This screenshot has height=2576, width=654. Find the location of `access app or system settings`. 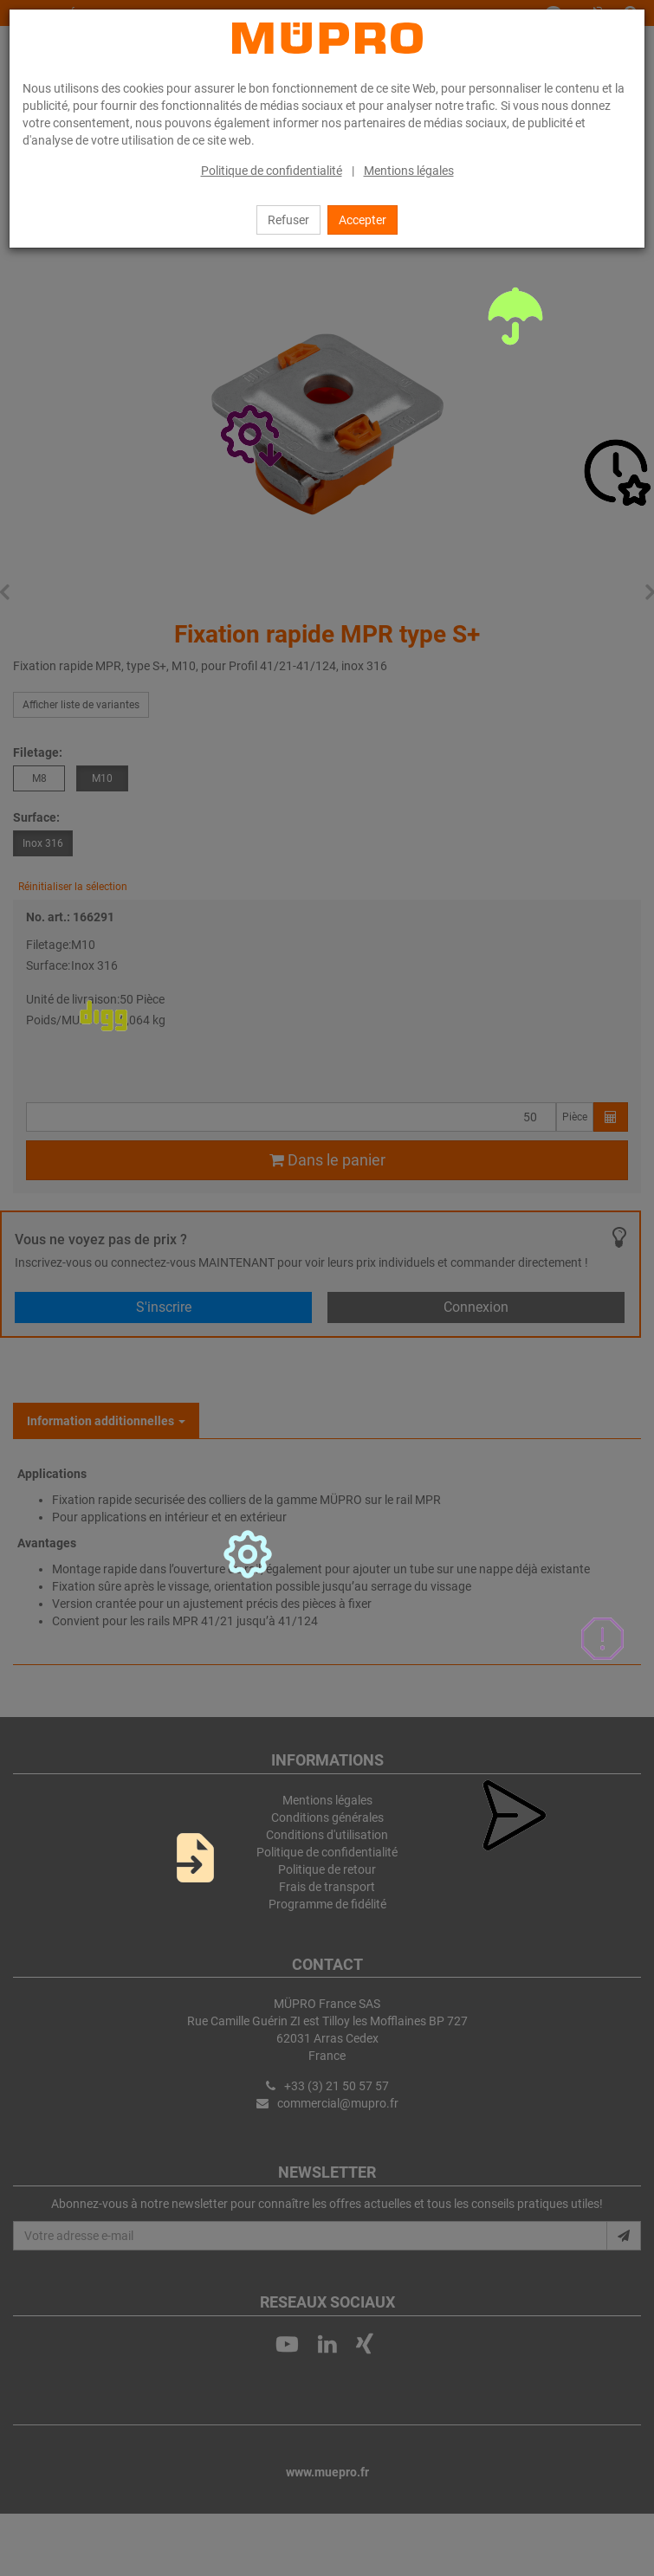

access app or system settings is located at coordinates (248, 1554).